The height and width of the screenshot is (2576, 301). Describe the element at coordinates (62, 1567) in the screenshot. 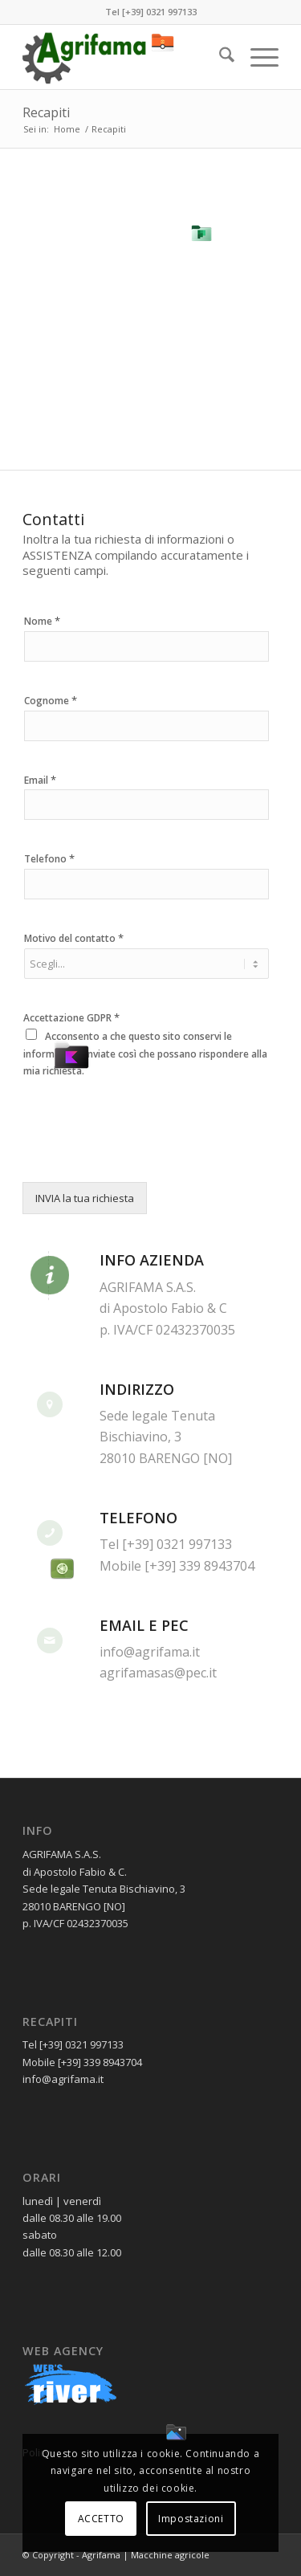

I see `navigate to desktop folder` at that location.